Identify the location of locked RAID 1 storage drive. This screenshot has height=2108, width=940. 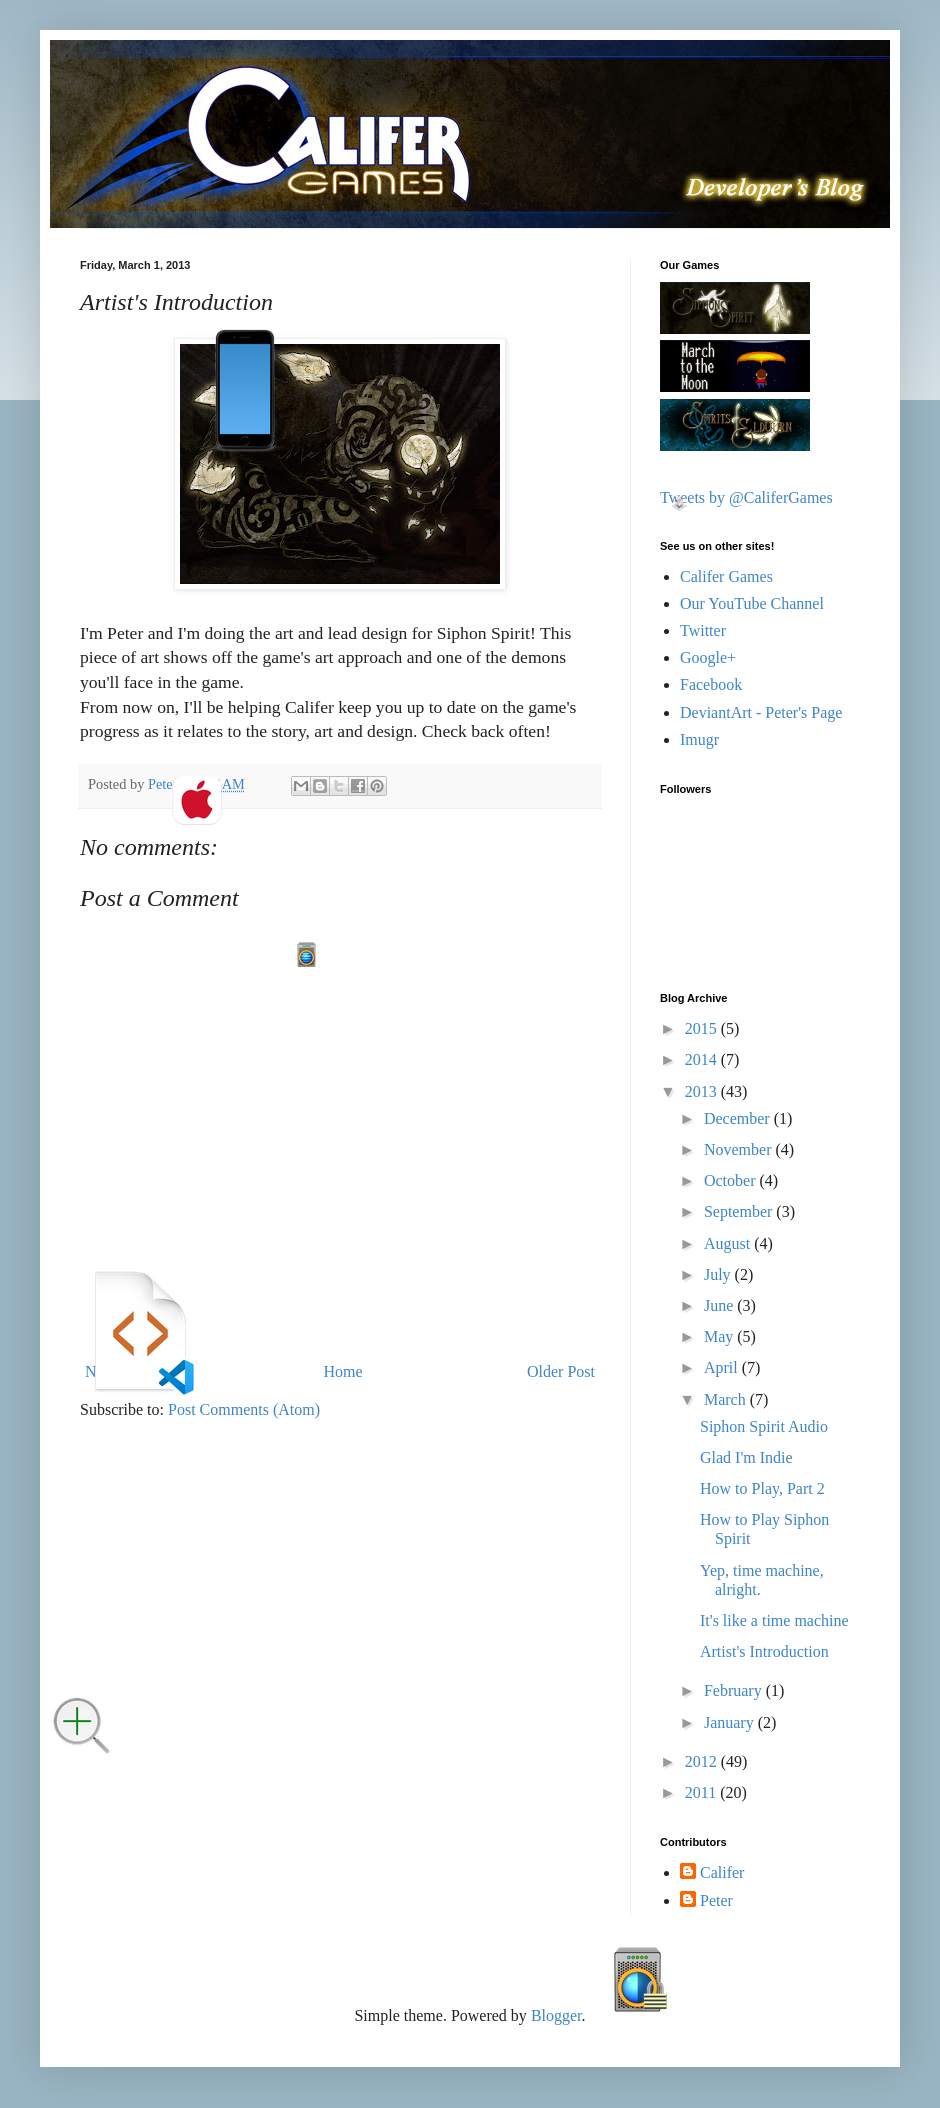
(637, 1979).